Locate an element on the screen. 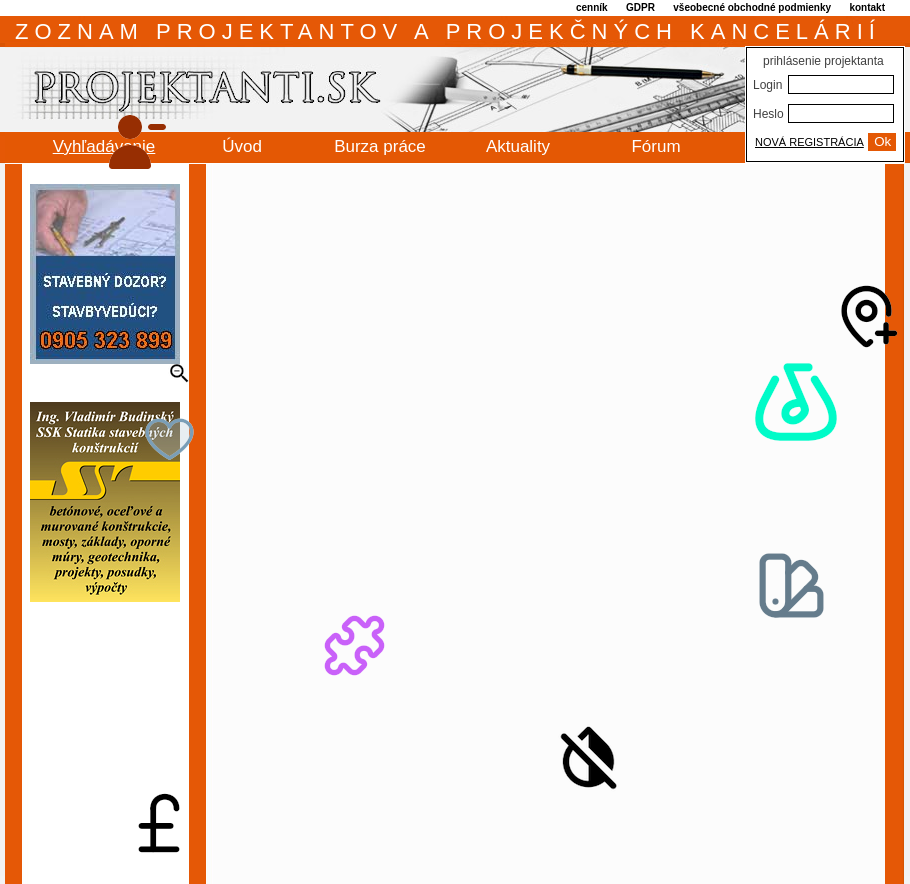 The image size is (910, 884). zoom out to see more of the view is located at coordinates (179, 373).